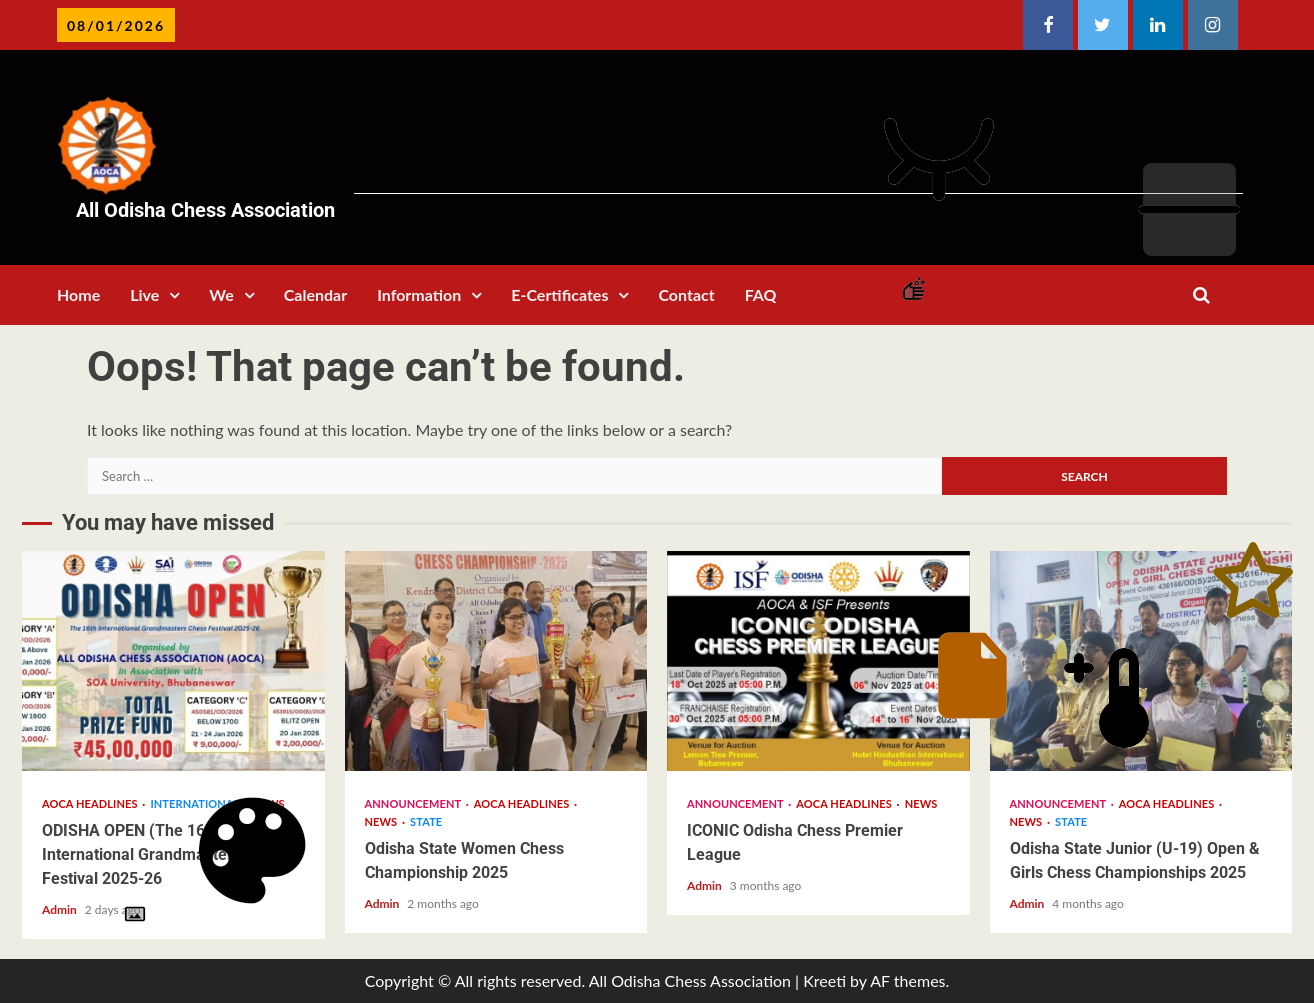 The height and width of the screenshot is (1003, 1314). I want to click on indicates handwashing facilities available, so click(914, 288).